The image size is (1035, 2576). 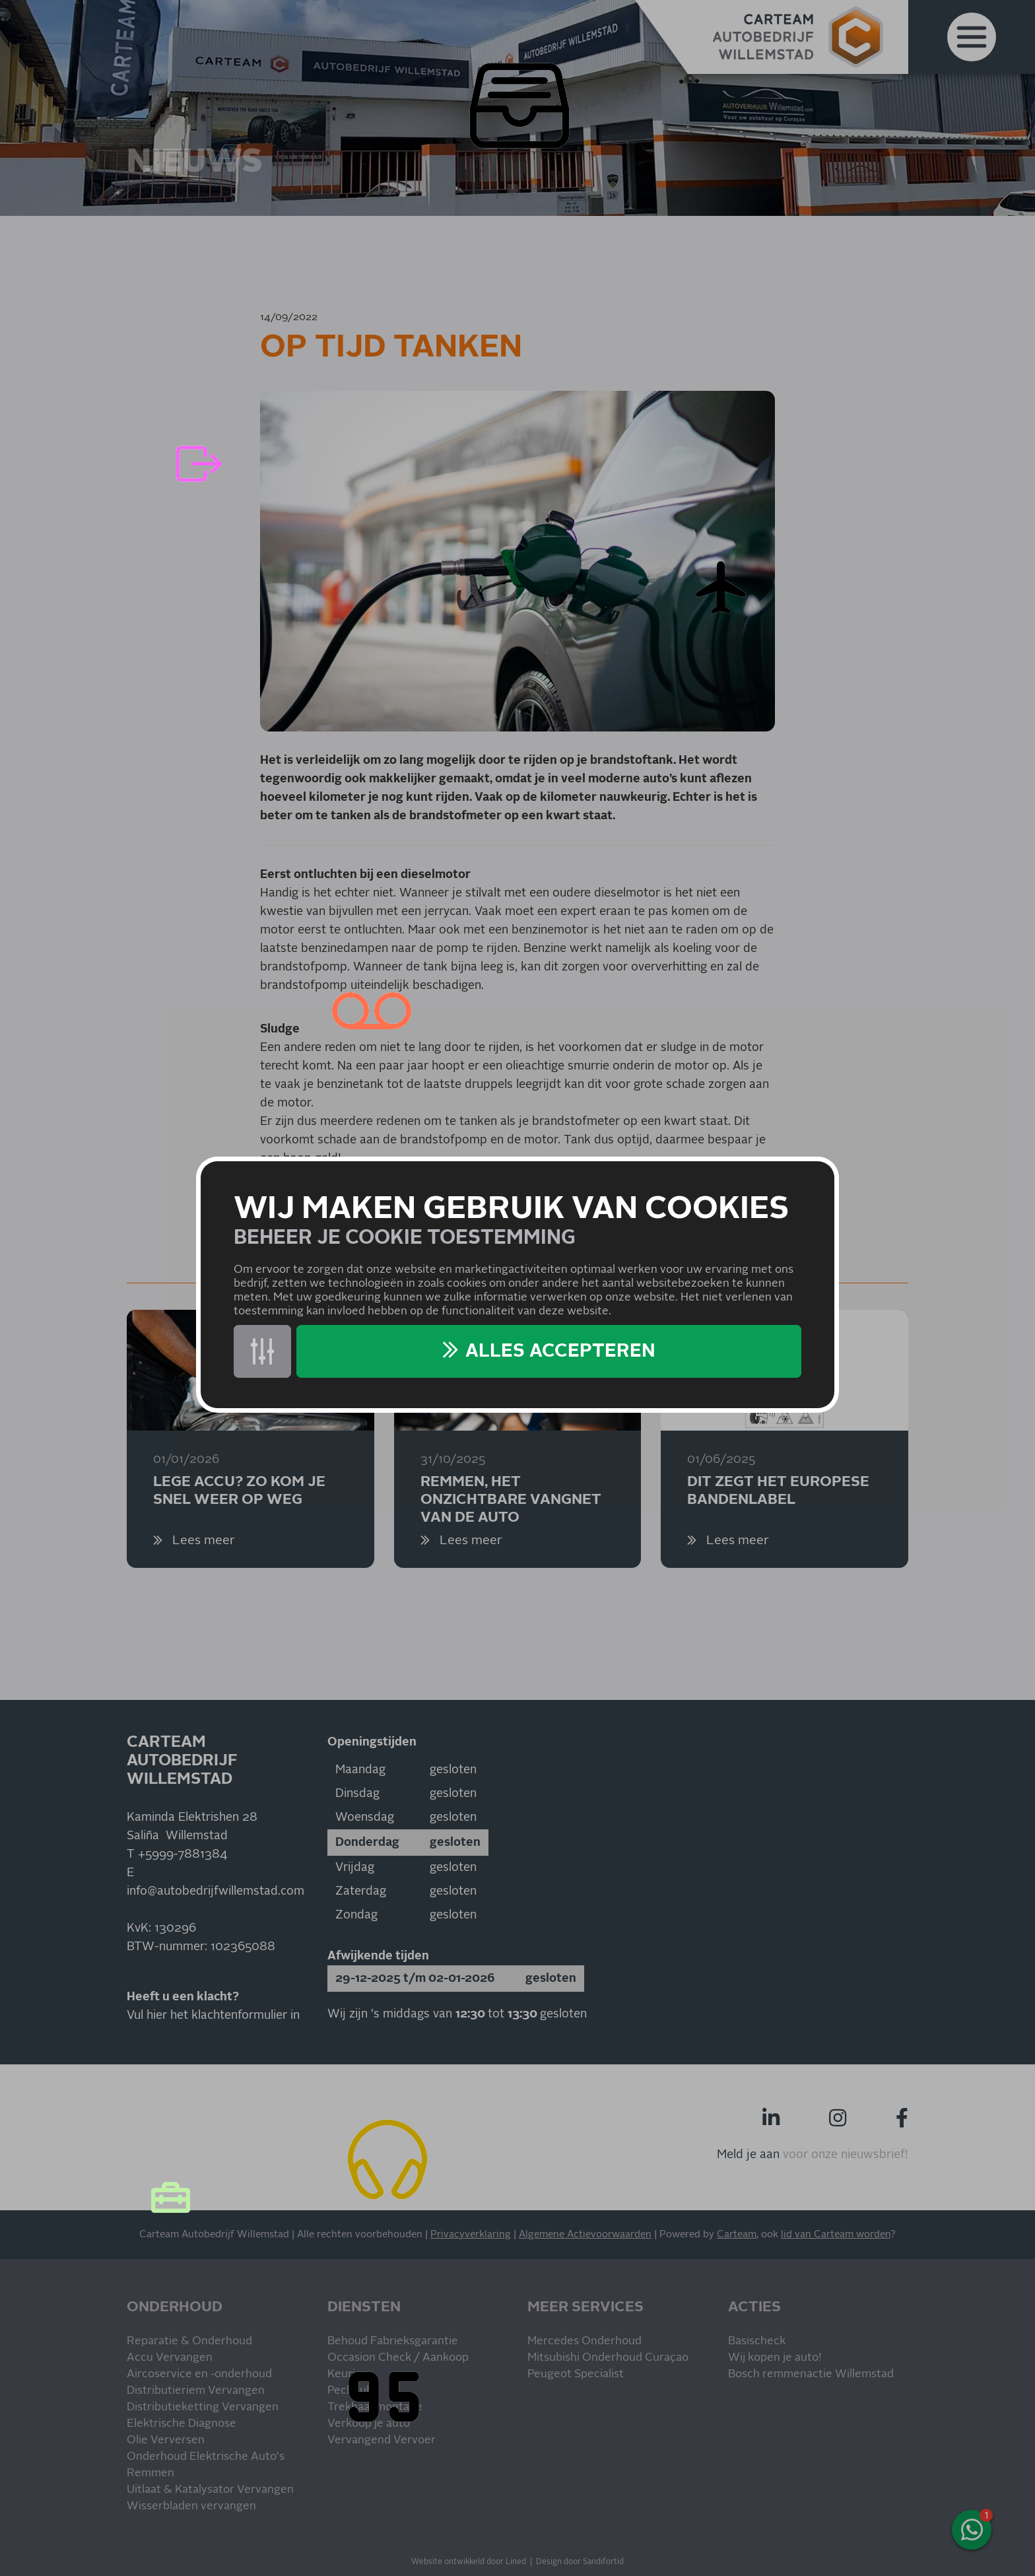 What do you see at coordinates (199, 463) in the screenshot?
I see `log out of your account` at bounding box center [199, 463].